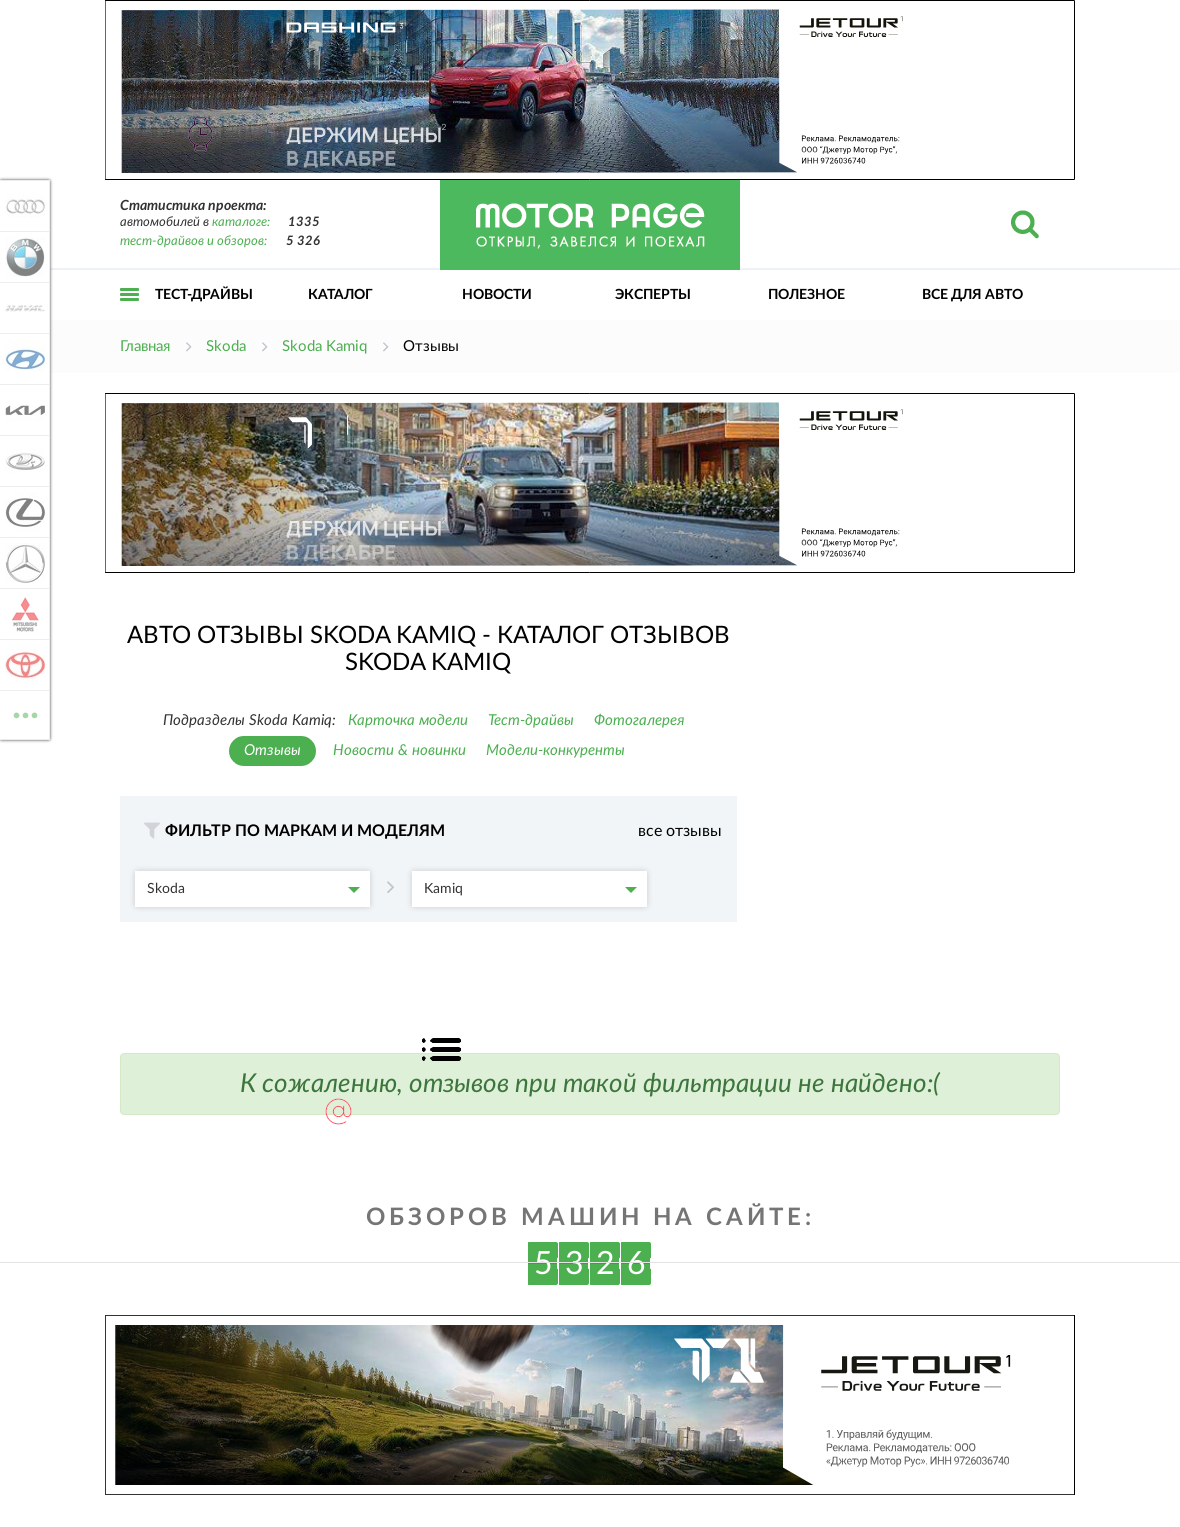 The height and width of the screenshot is (1527, 1180). Describe the element at coordinates (338, 1111) in the screenshot. I see `mention a user in a post or comment` at that location.